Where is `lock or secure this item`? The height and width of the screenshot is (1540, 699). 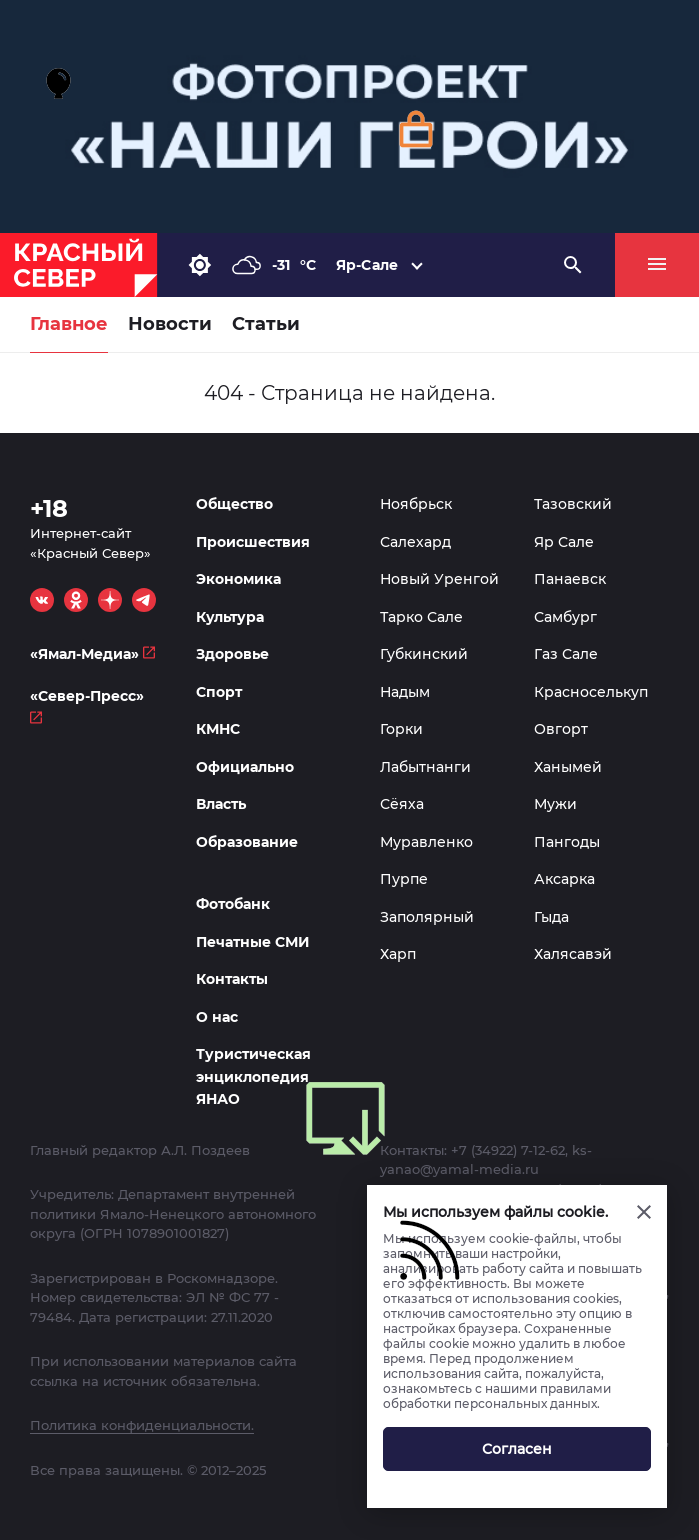
lock or secure this item is located at coordinates (416, 131).